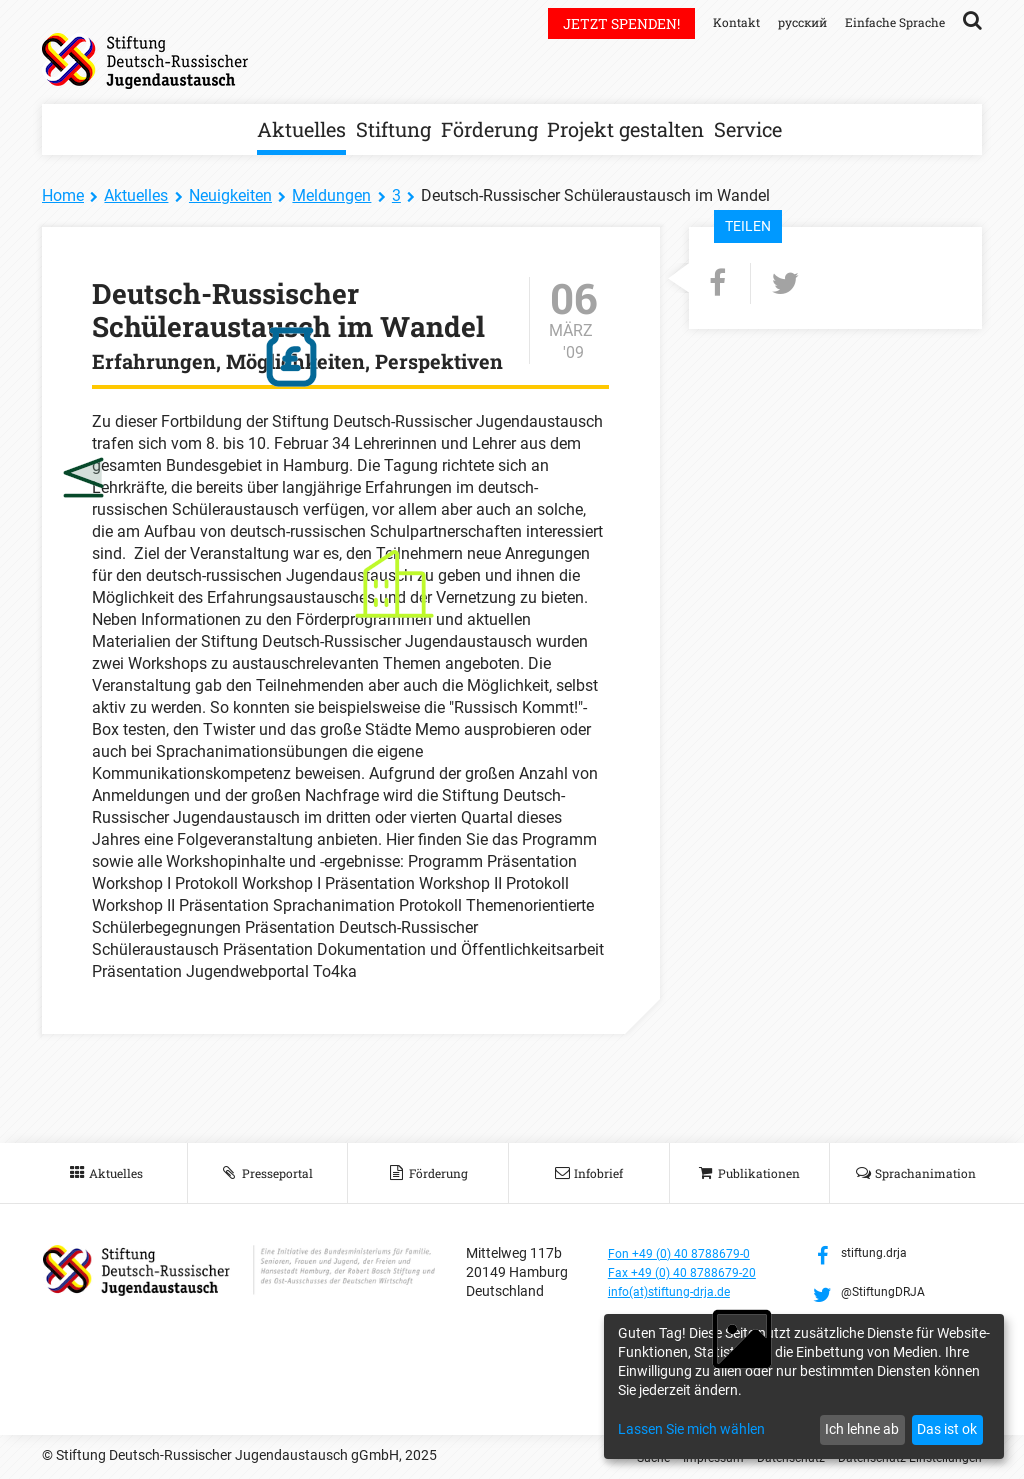  I want to click on less than or equal to mathematical operator, so click(84, 478).